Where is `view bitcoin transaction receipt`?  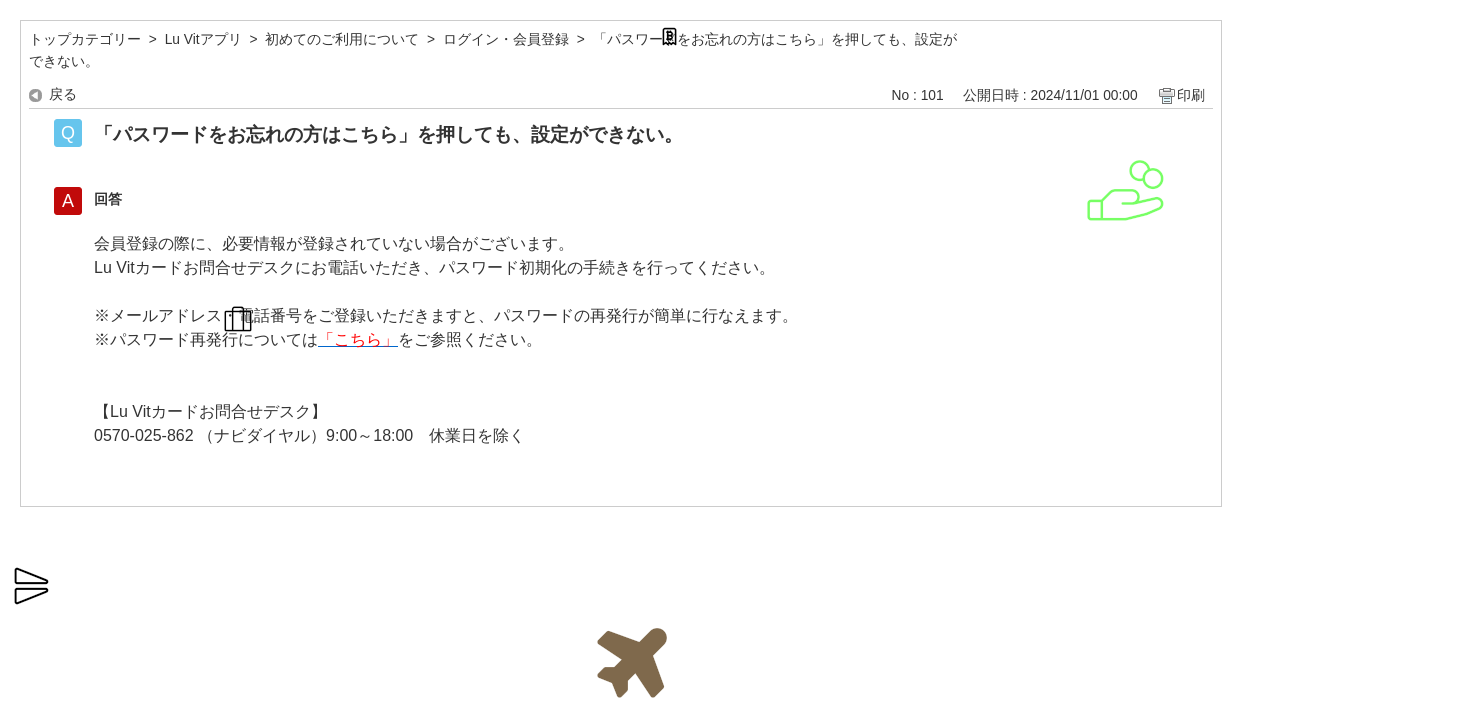
view bitcoin transaction receipt is located at coordinates (669, 36).